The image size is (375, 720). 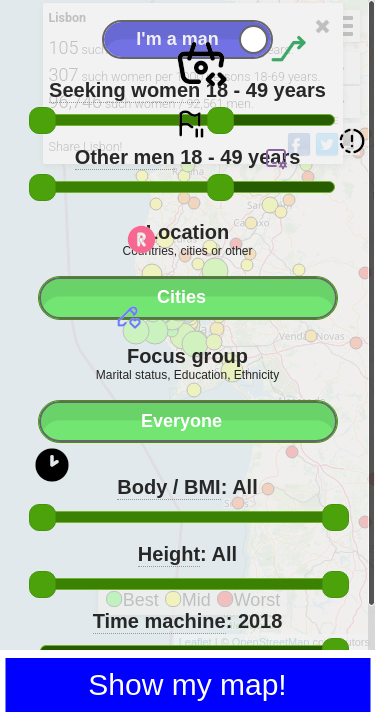 What do you see at coordinates (141, 239) in the screenshot?
I see `indicates a registered trademark symbol` at bounding box center [141, 239].